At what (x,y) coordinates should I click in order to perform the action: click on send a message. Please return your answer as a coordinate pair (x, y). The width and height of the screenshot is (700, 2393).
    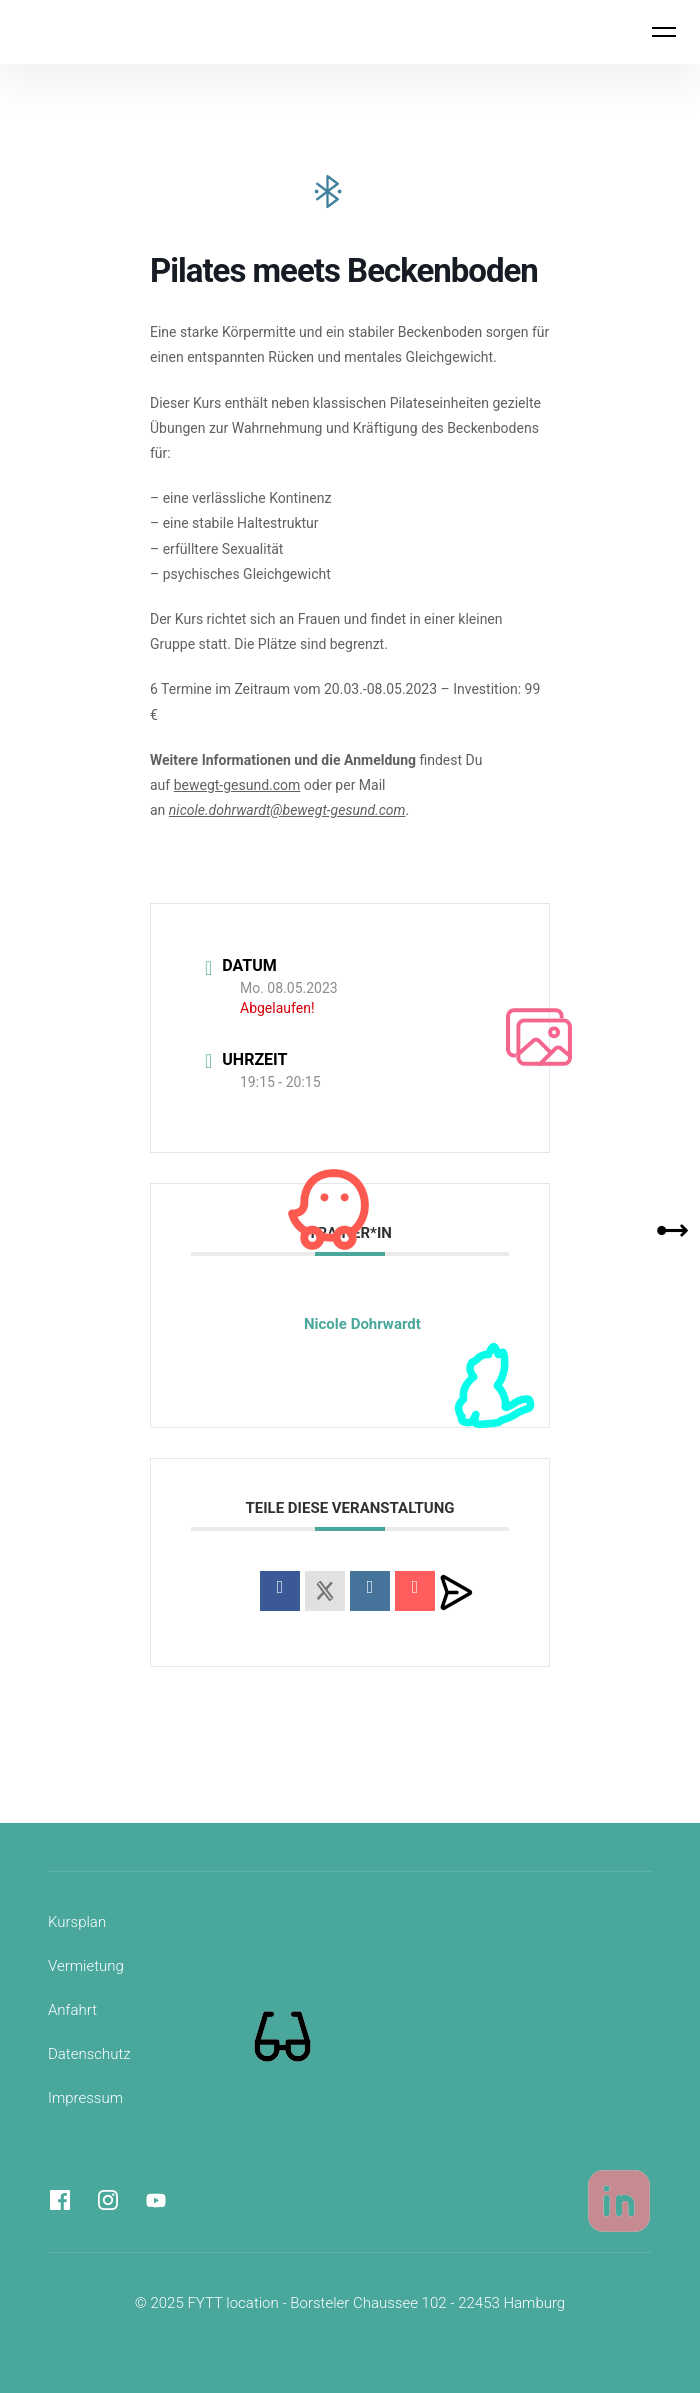
    Looking at the image, I should click on (454, 1592).